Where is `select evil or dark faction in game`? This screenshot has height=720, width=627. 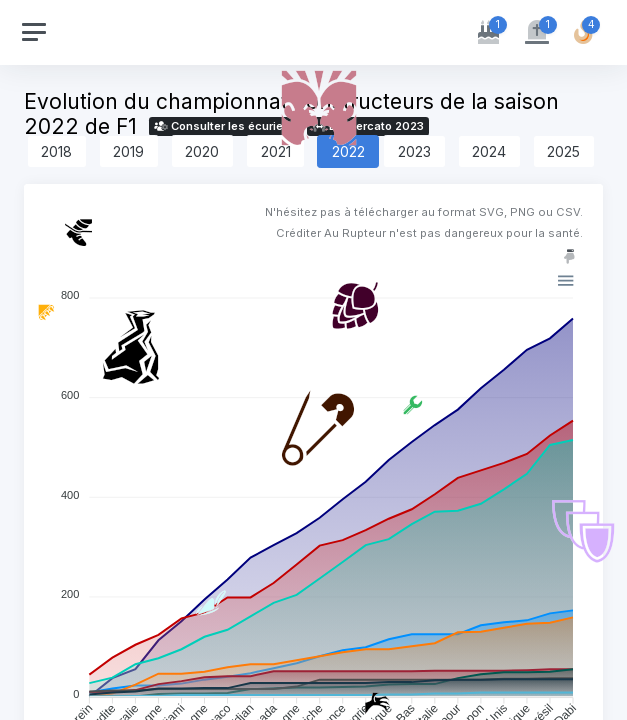 select evil or dark faction in game is located at coordinates (377, 703).